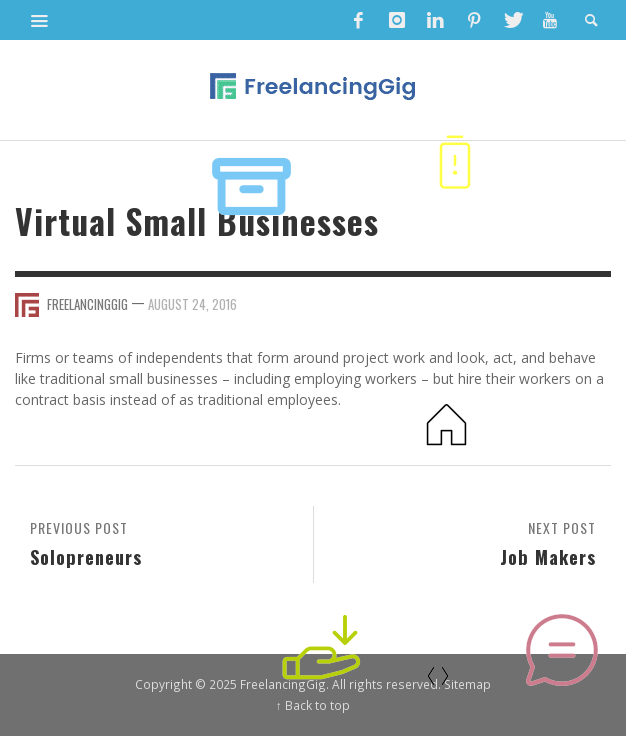 The width and height of the screenshot is (626, 736). Describe the element at coordinates (562, 650) in the screenshot. I see `open chat or messaging` at that location.